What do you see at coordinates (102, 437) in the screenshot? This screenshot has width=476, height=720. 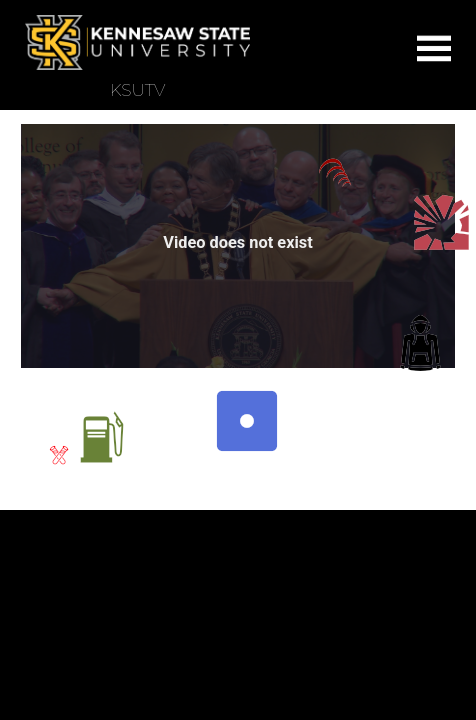 I see `find nearby gas stations` at bounding box center [102, 437].